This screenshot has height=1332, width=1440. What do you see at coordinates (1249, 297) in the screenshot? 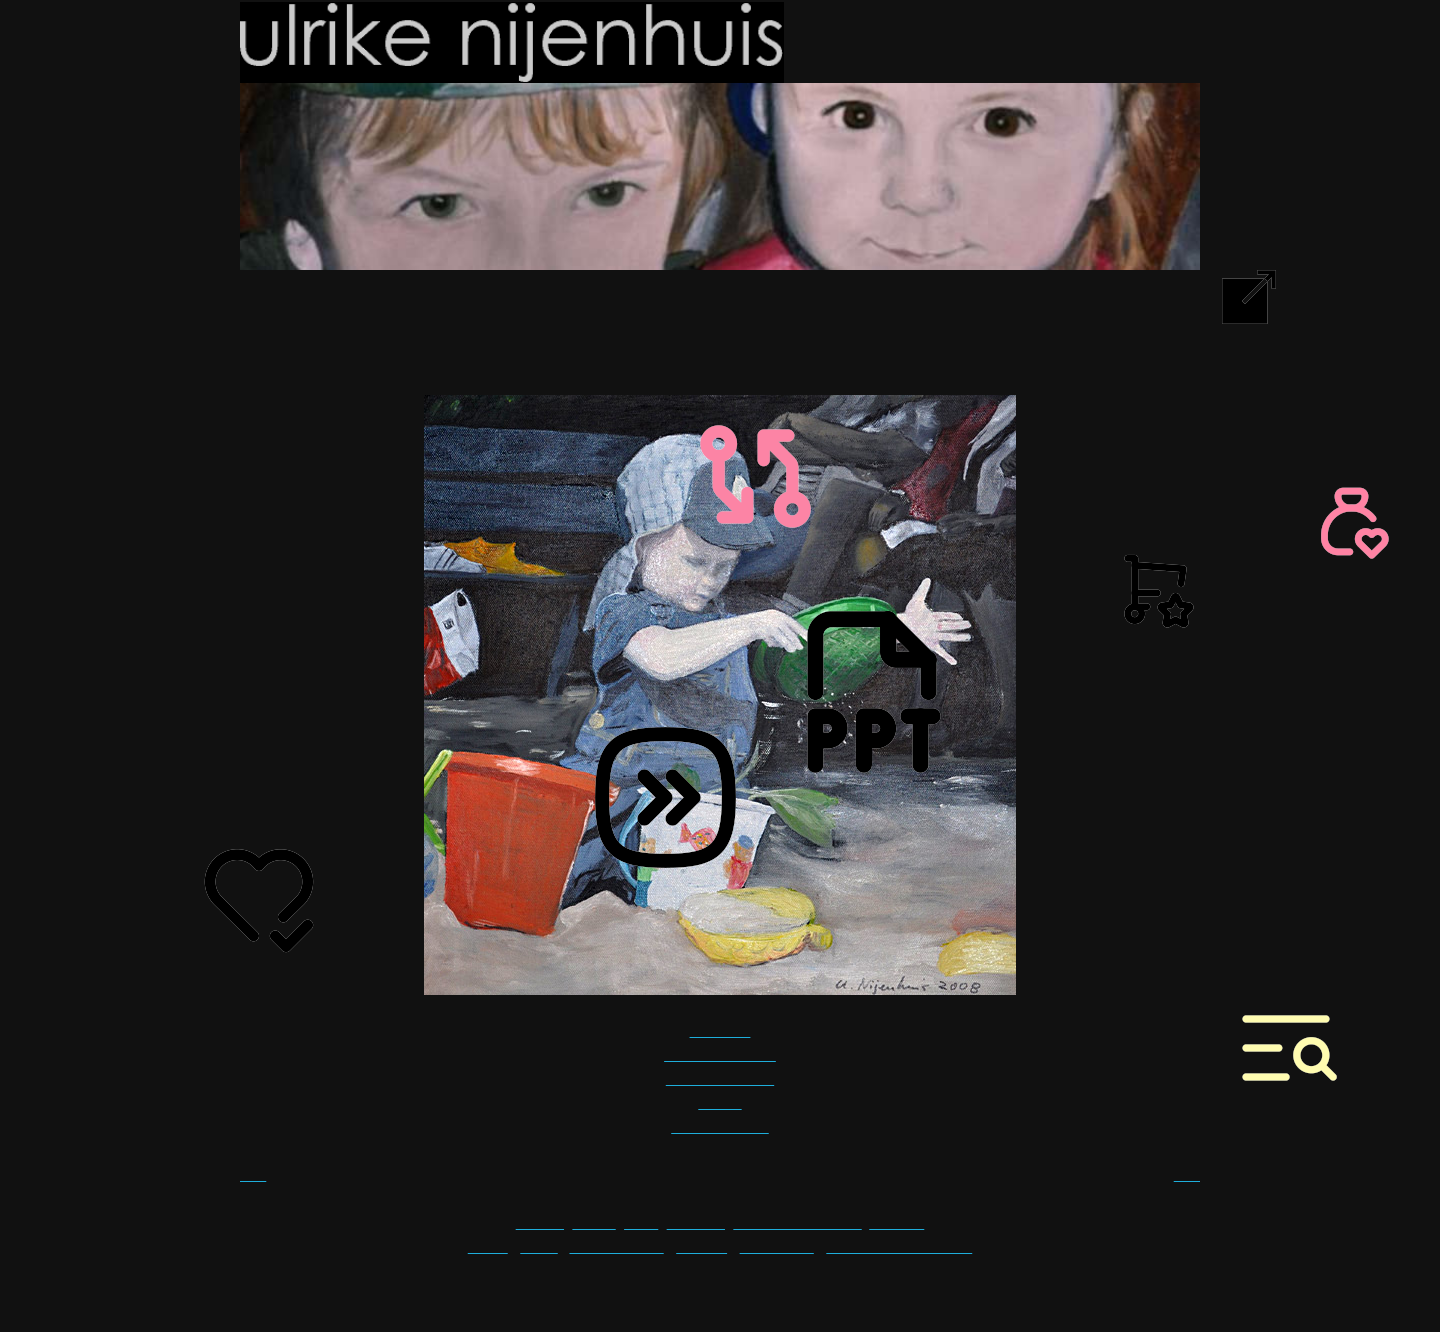
I see `open link in new tab or window` at bounding box center [1249, 297].